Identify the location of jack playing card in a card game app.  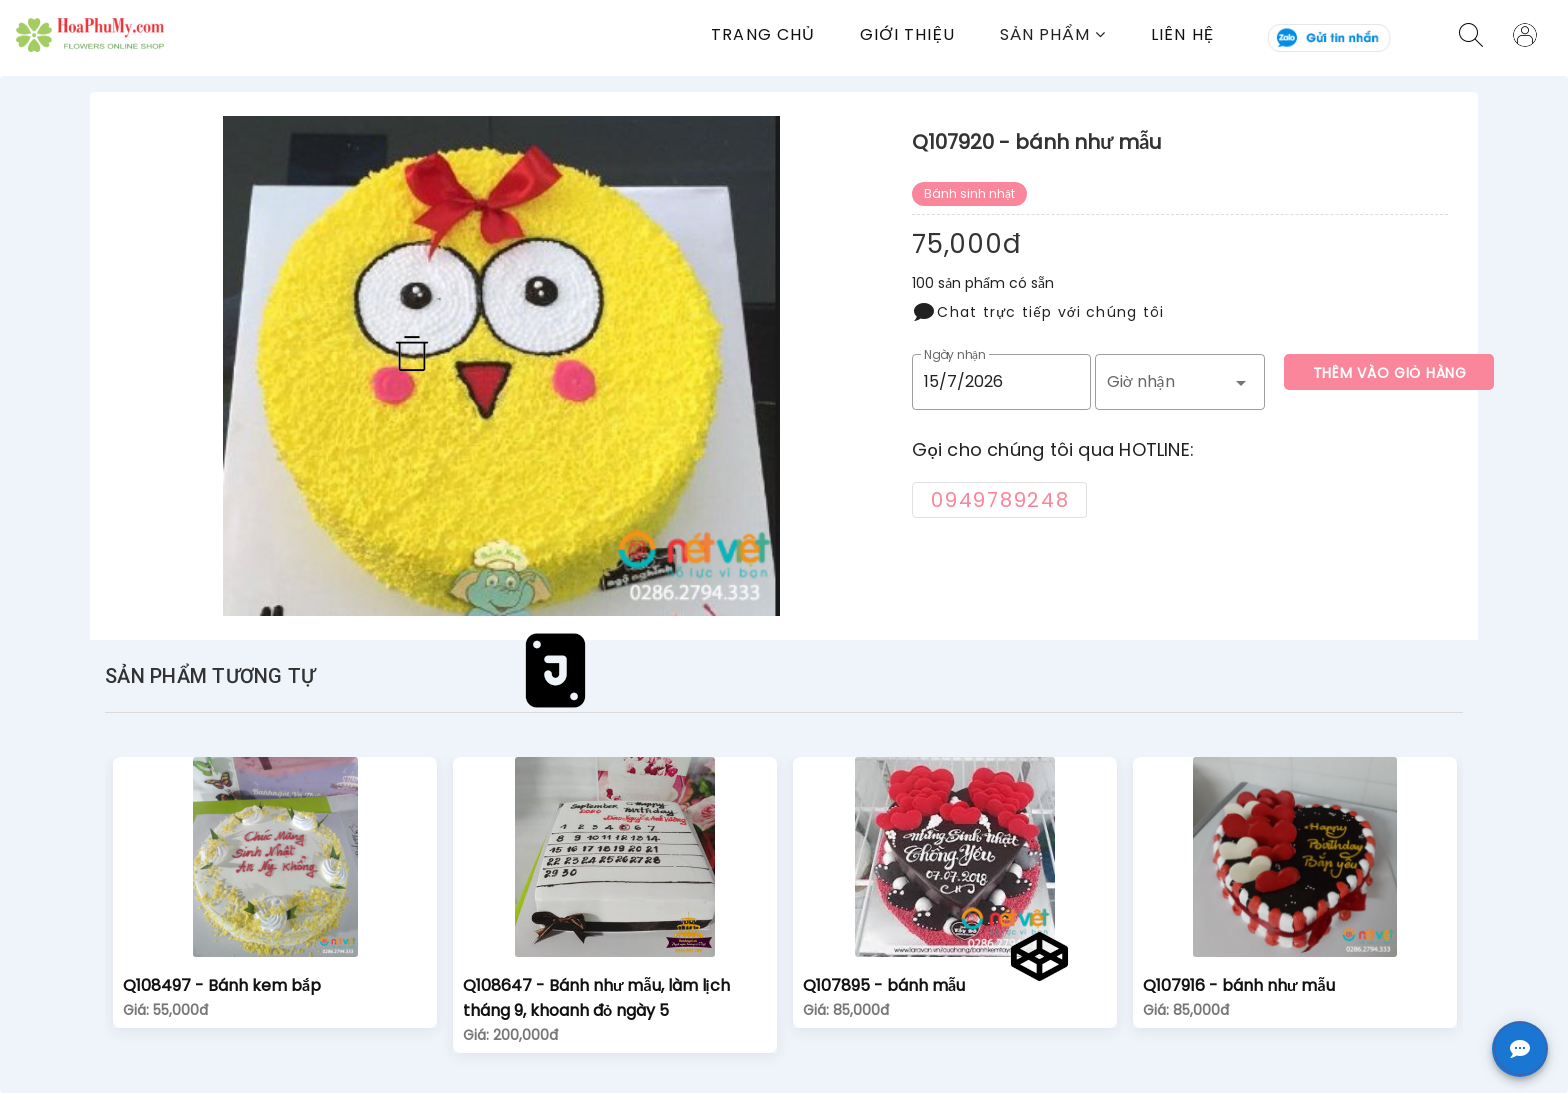
(555, 670).